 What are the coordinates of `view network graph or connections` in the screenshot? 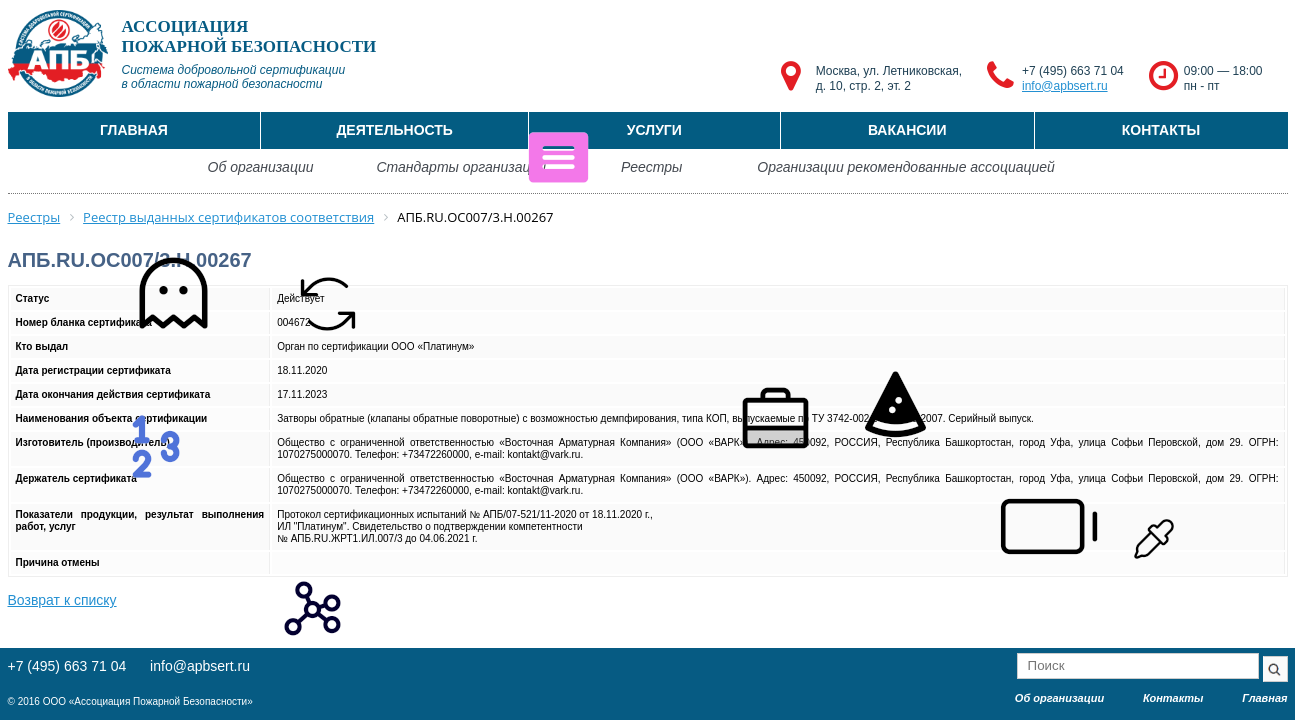 It's located at (312, 609).